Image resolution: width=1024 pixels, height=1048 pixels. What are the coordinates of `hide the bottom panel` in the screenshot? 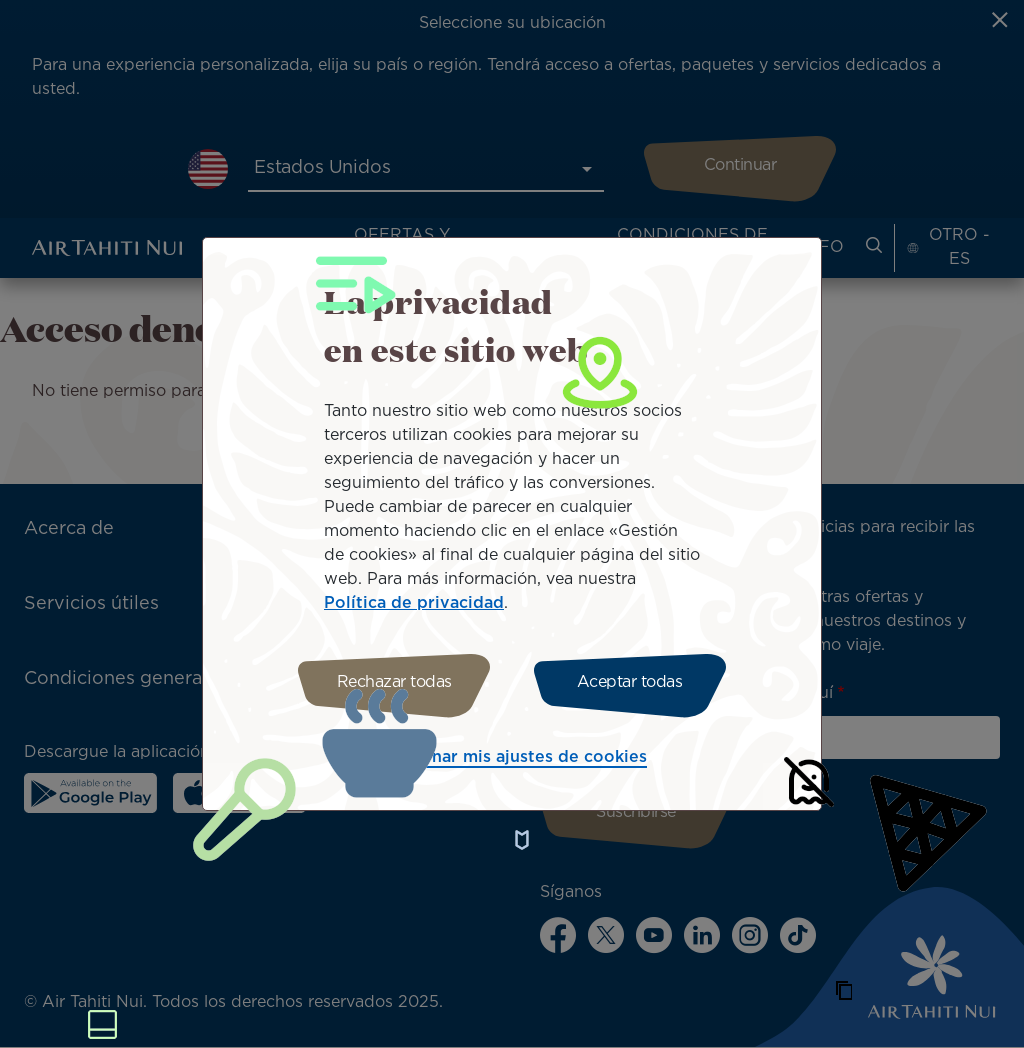 It's located at (102, 1024).